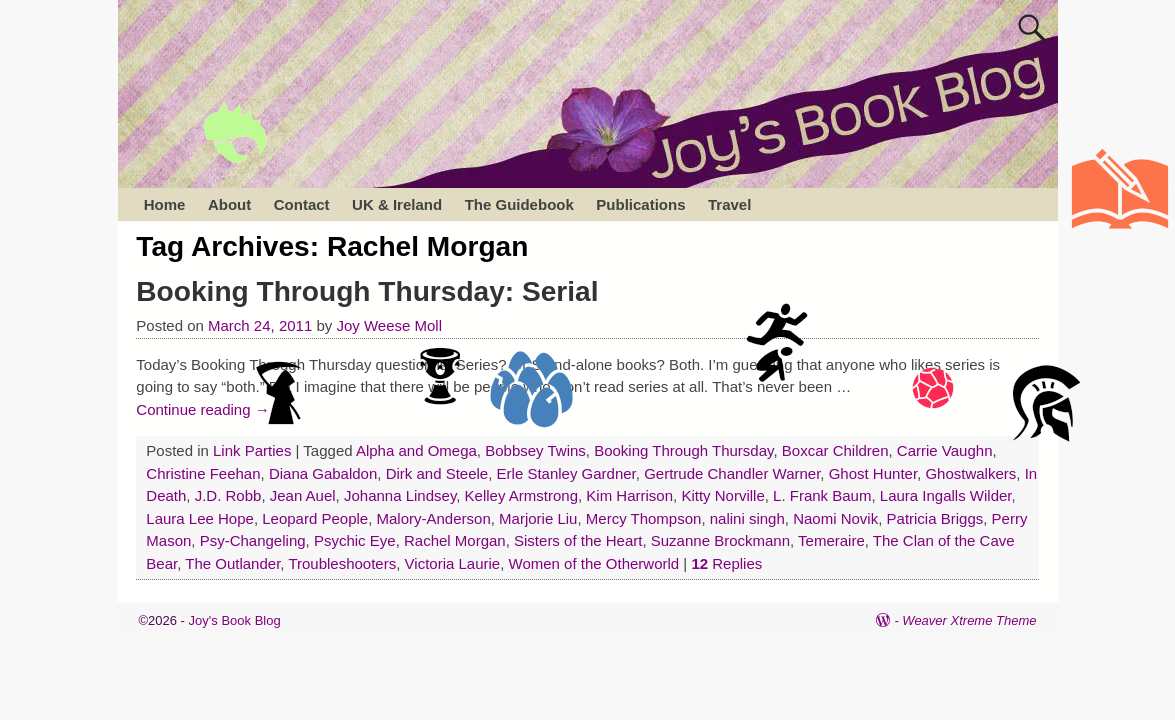 The height and width of the screenshot is (720, 1175). I want to click on select crab or crustacean in a game menu, so click(235, 132).